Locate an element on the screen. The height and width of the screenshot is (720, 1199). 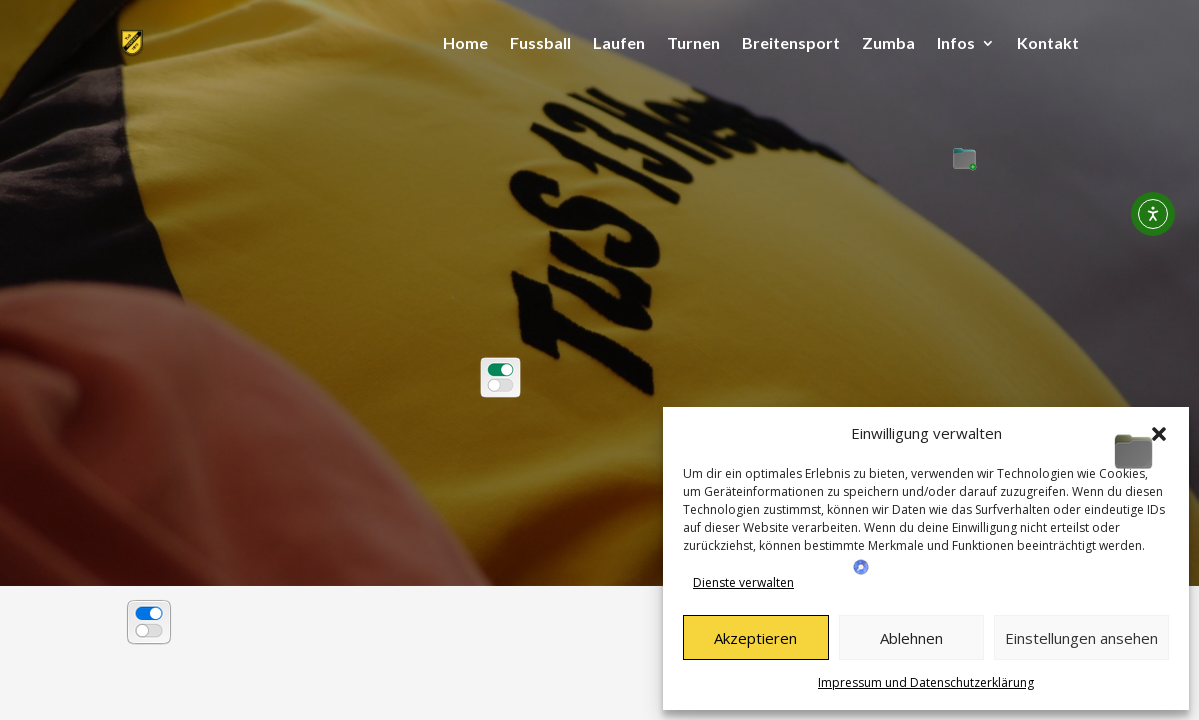
open folder to view files is located at coordinates (1133, 451).